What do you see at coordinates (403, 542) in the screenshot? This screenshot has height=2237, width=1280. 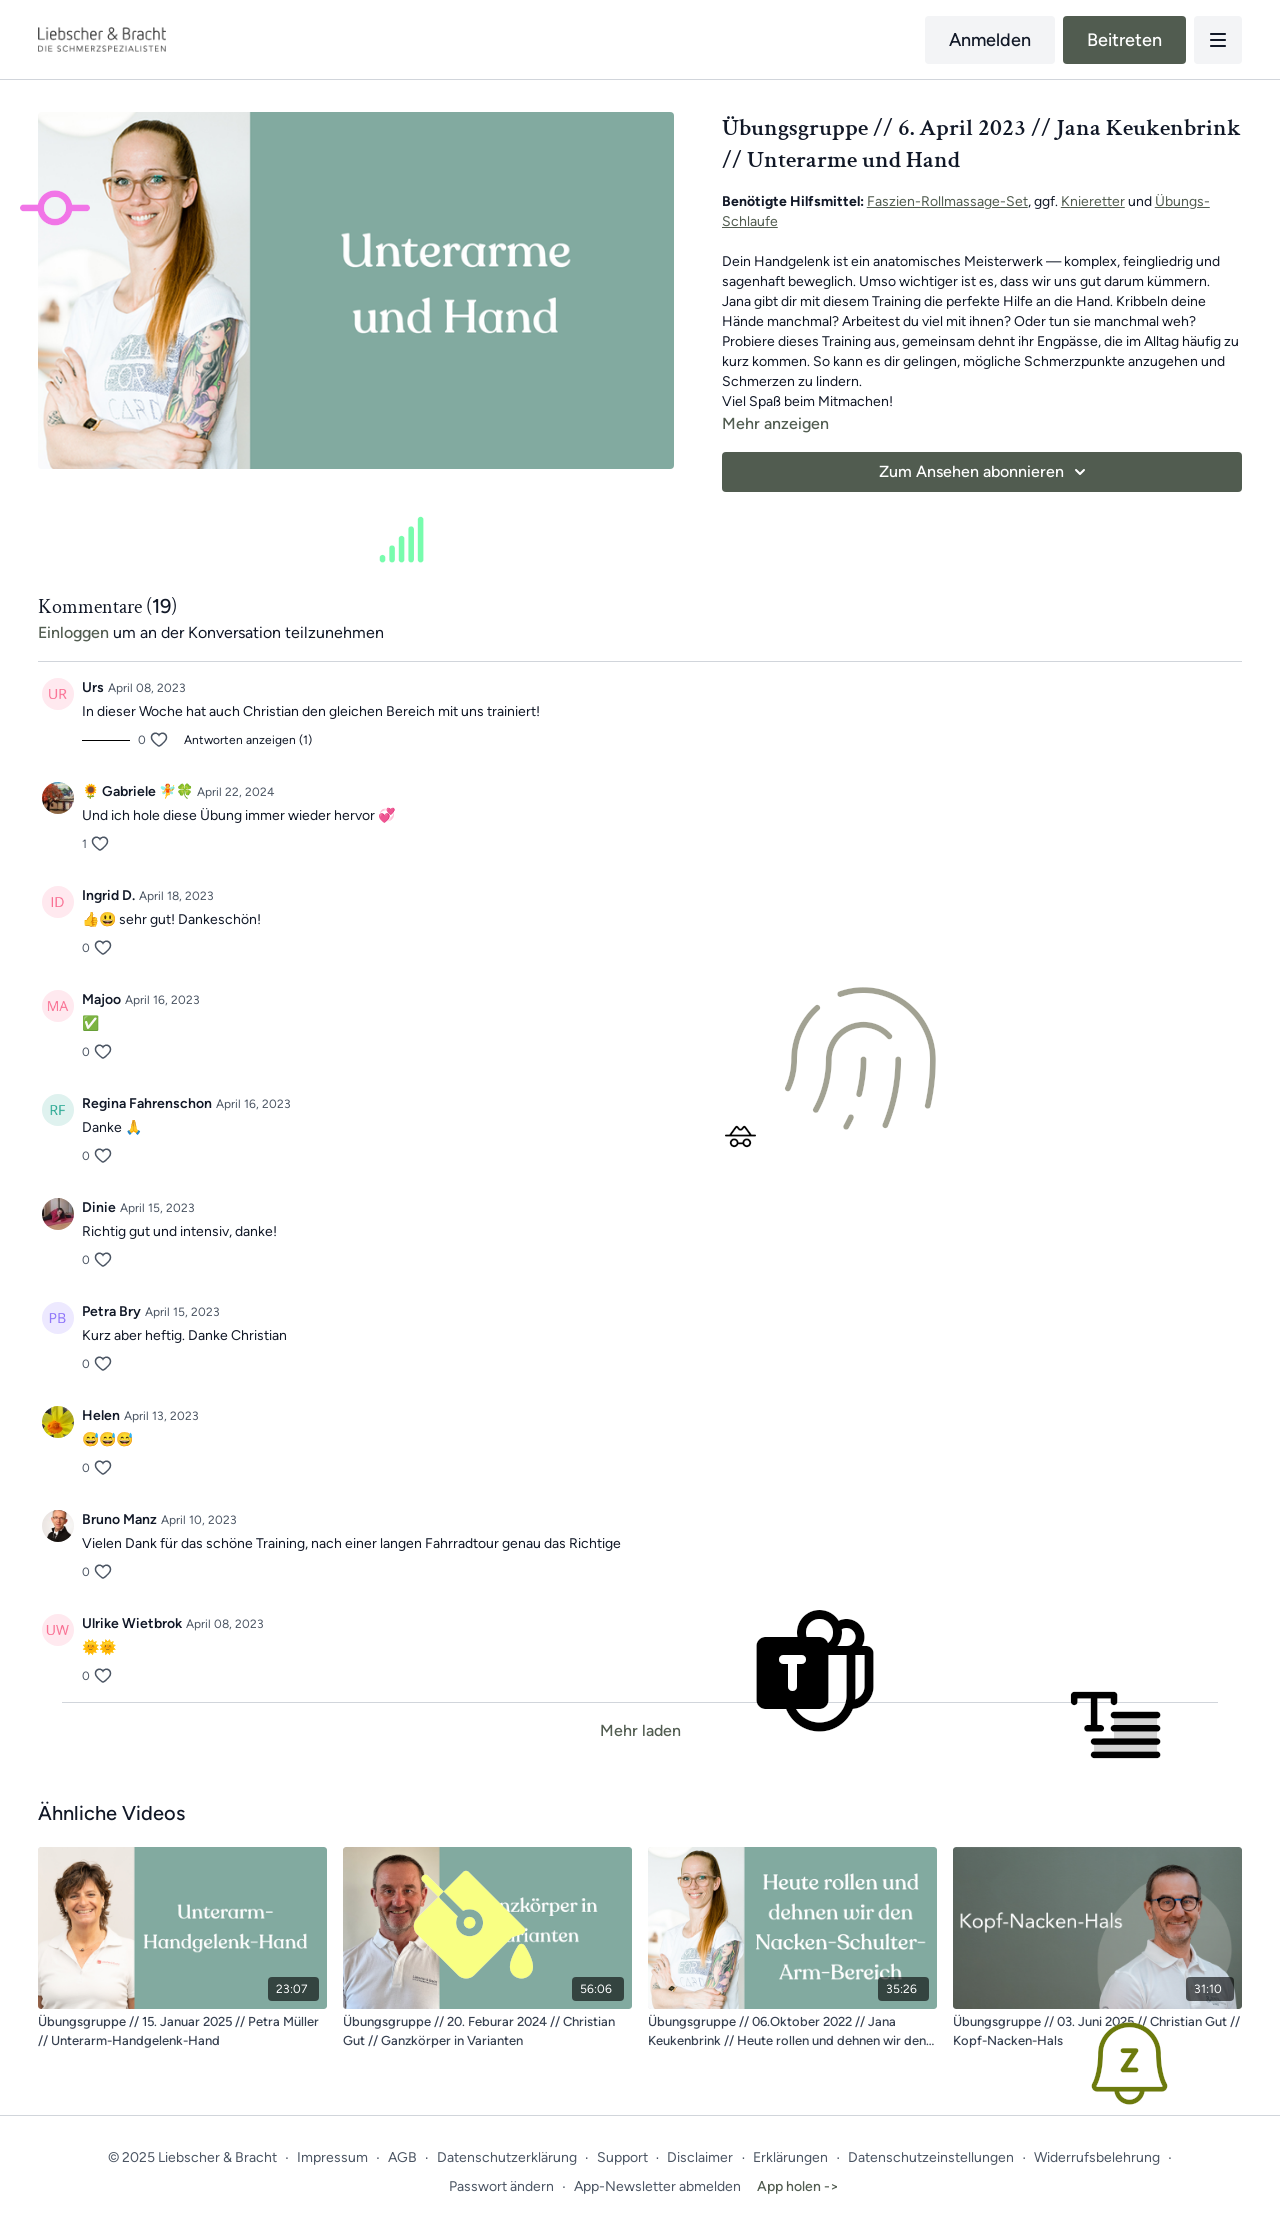 I see `indicates full cellular signal strength` at bounding box center [403, 542].